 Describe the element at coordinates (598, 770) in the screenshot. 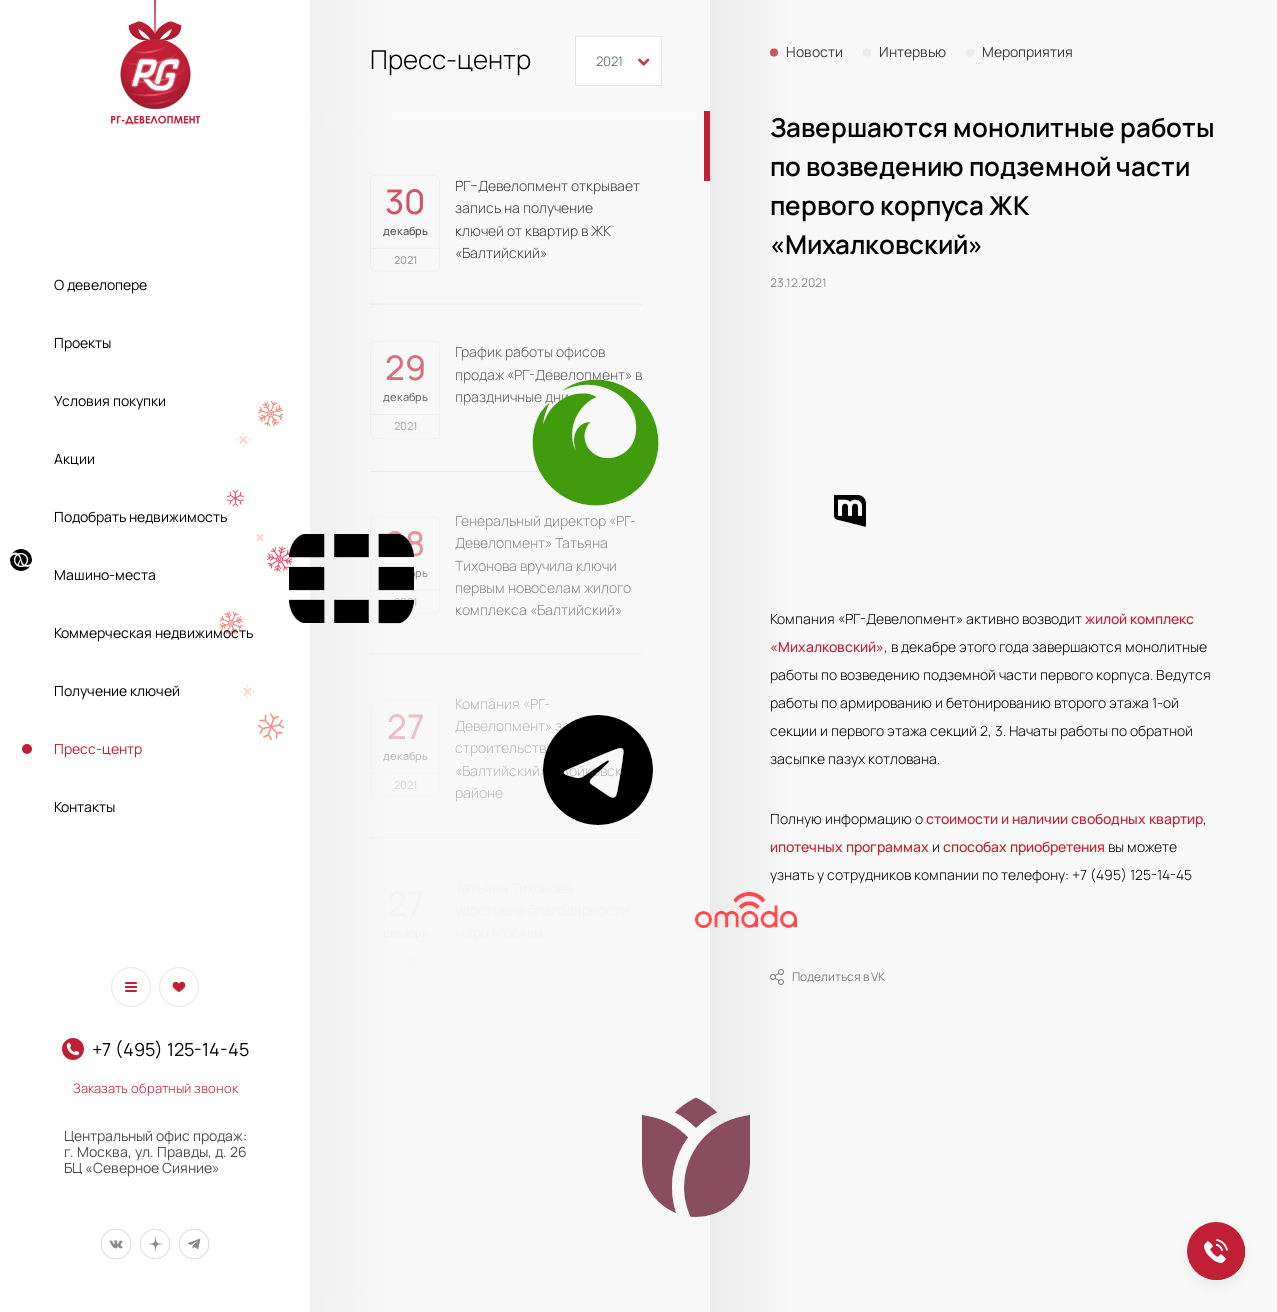

I see `open telegram messaging app` at that location.